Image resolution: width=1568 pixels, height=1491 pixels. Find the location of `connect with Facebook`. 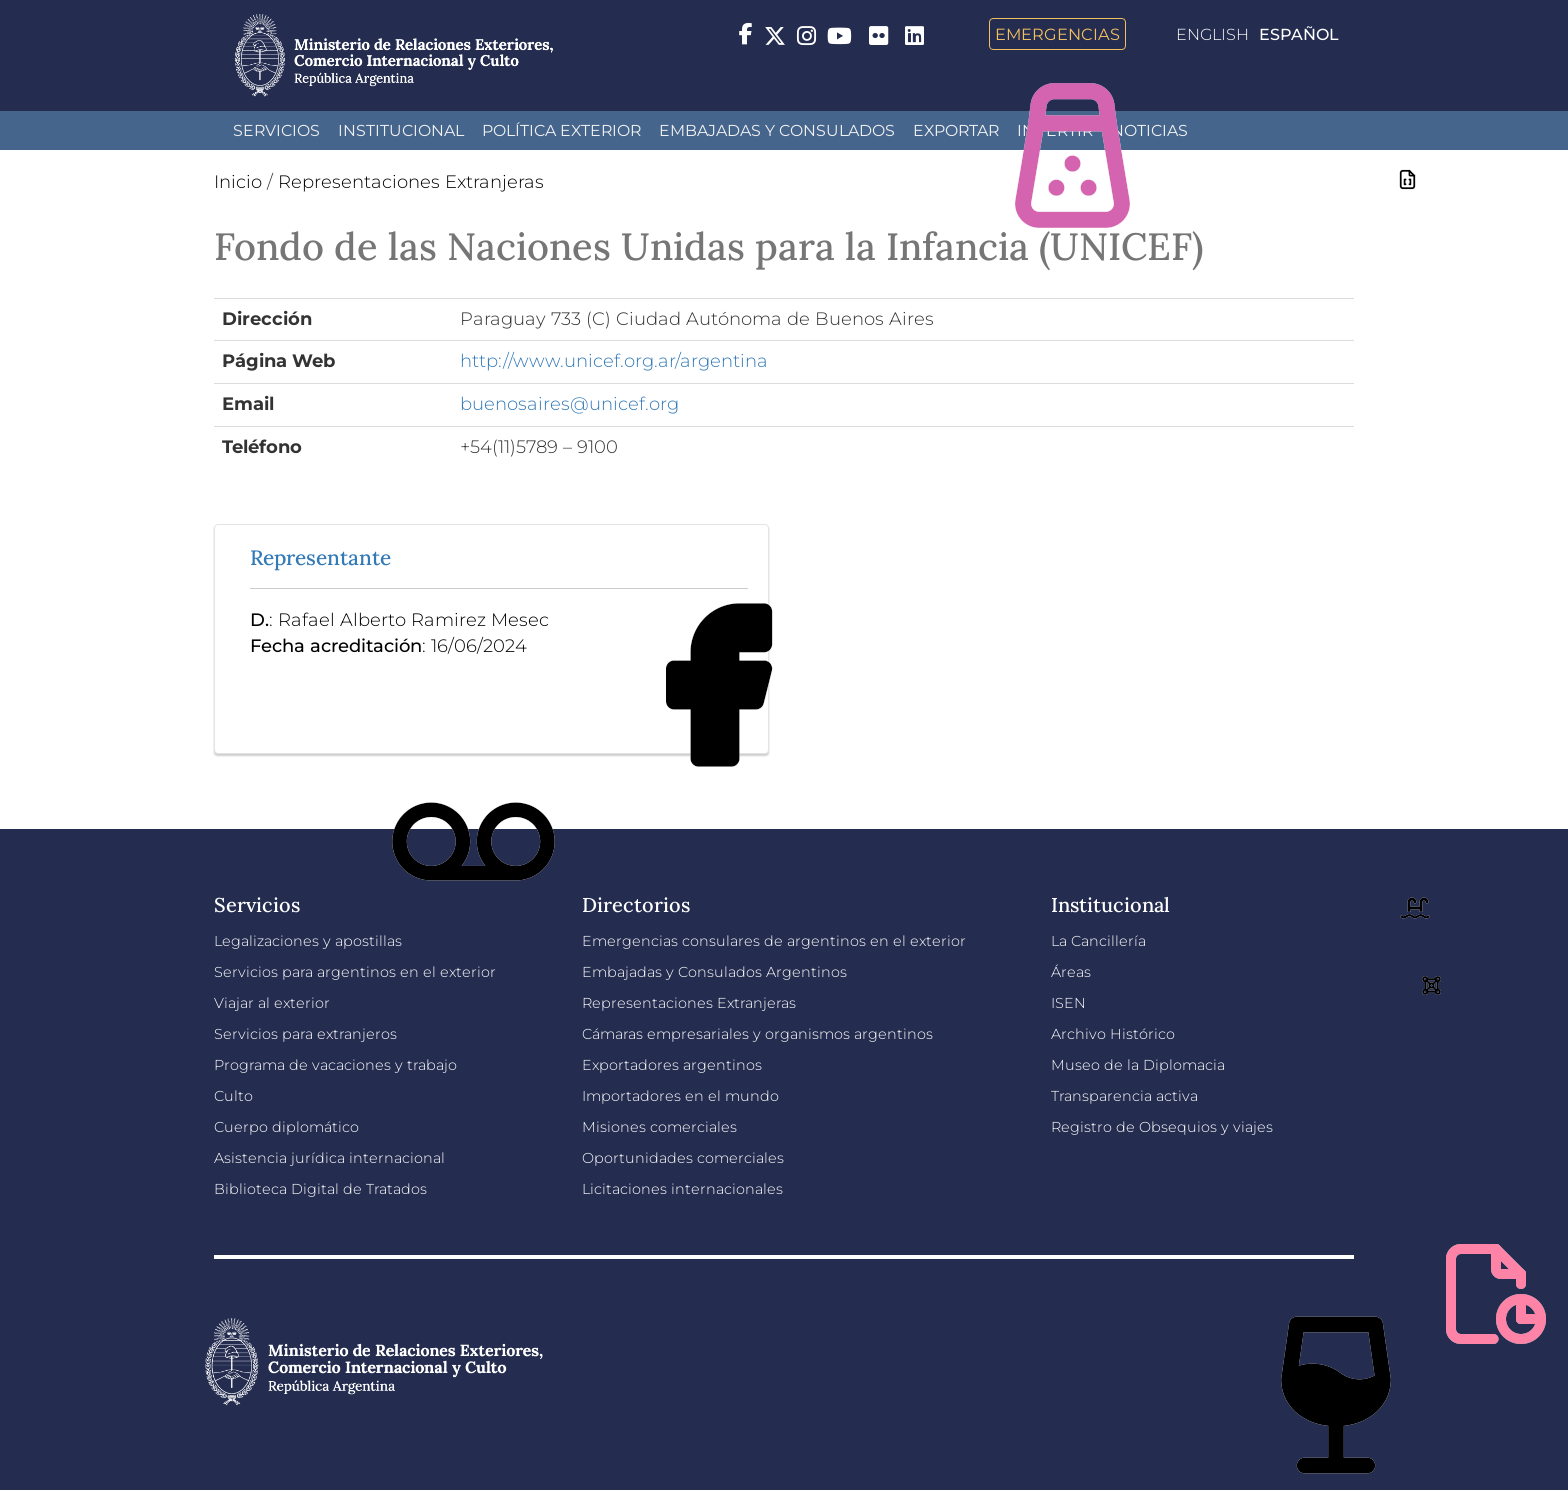

connect with Facebook is located at coordinates (715, 685).